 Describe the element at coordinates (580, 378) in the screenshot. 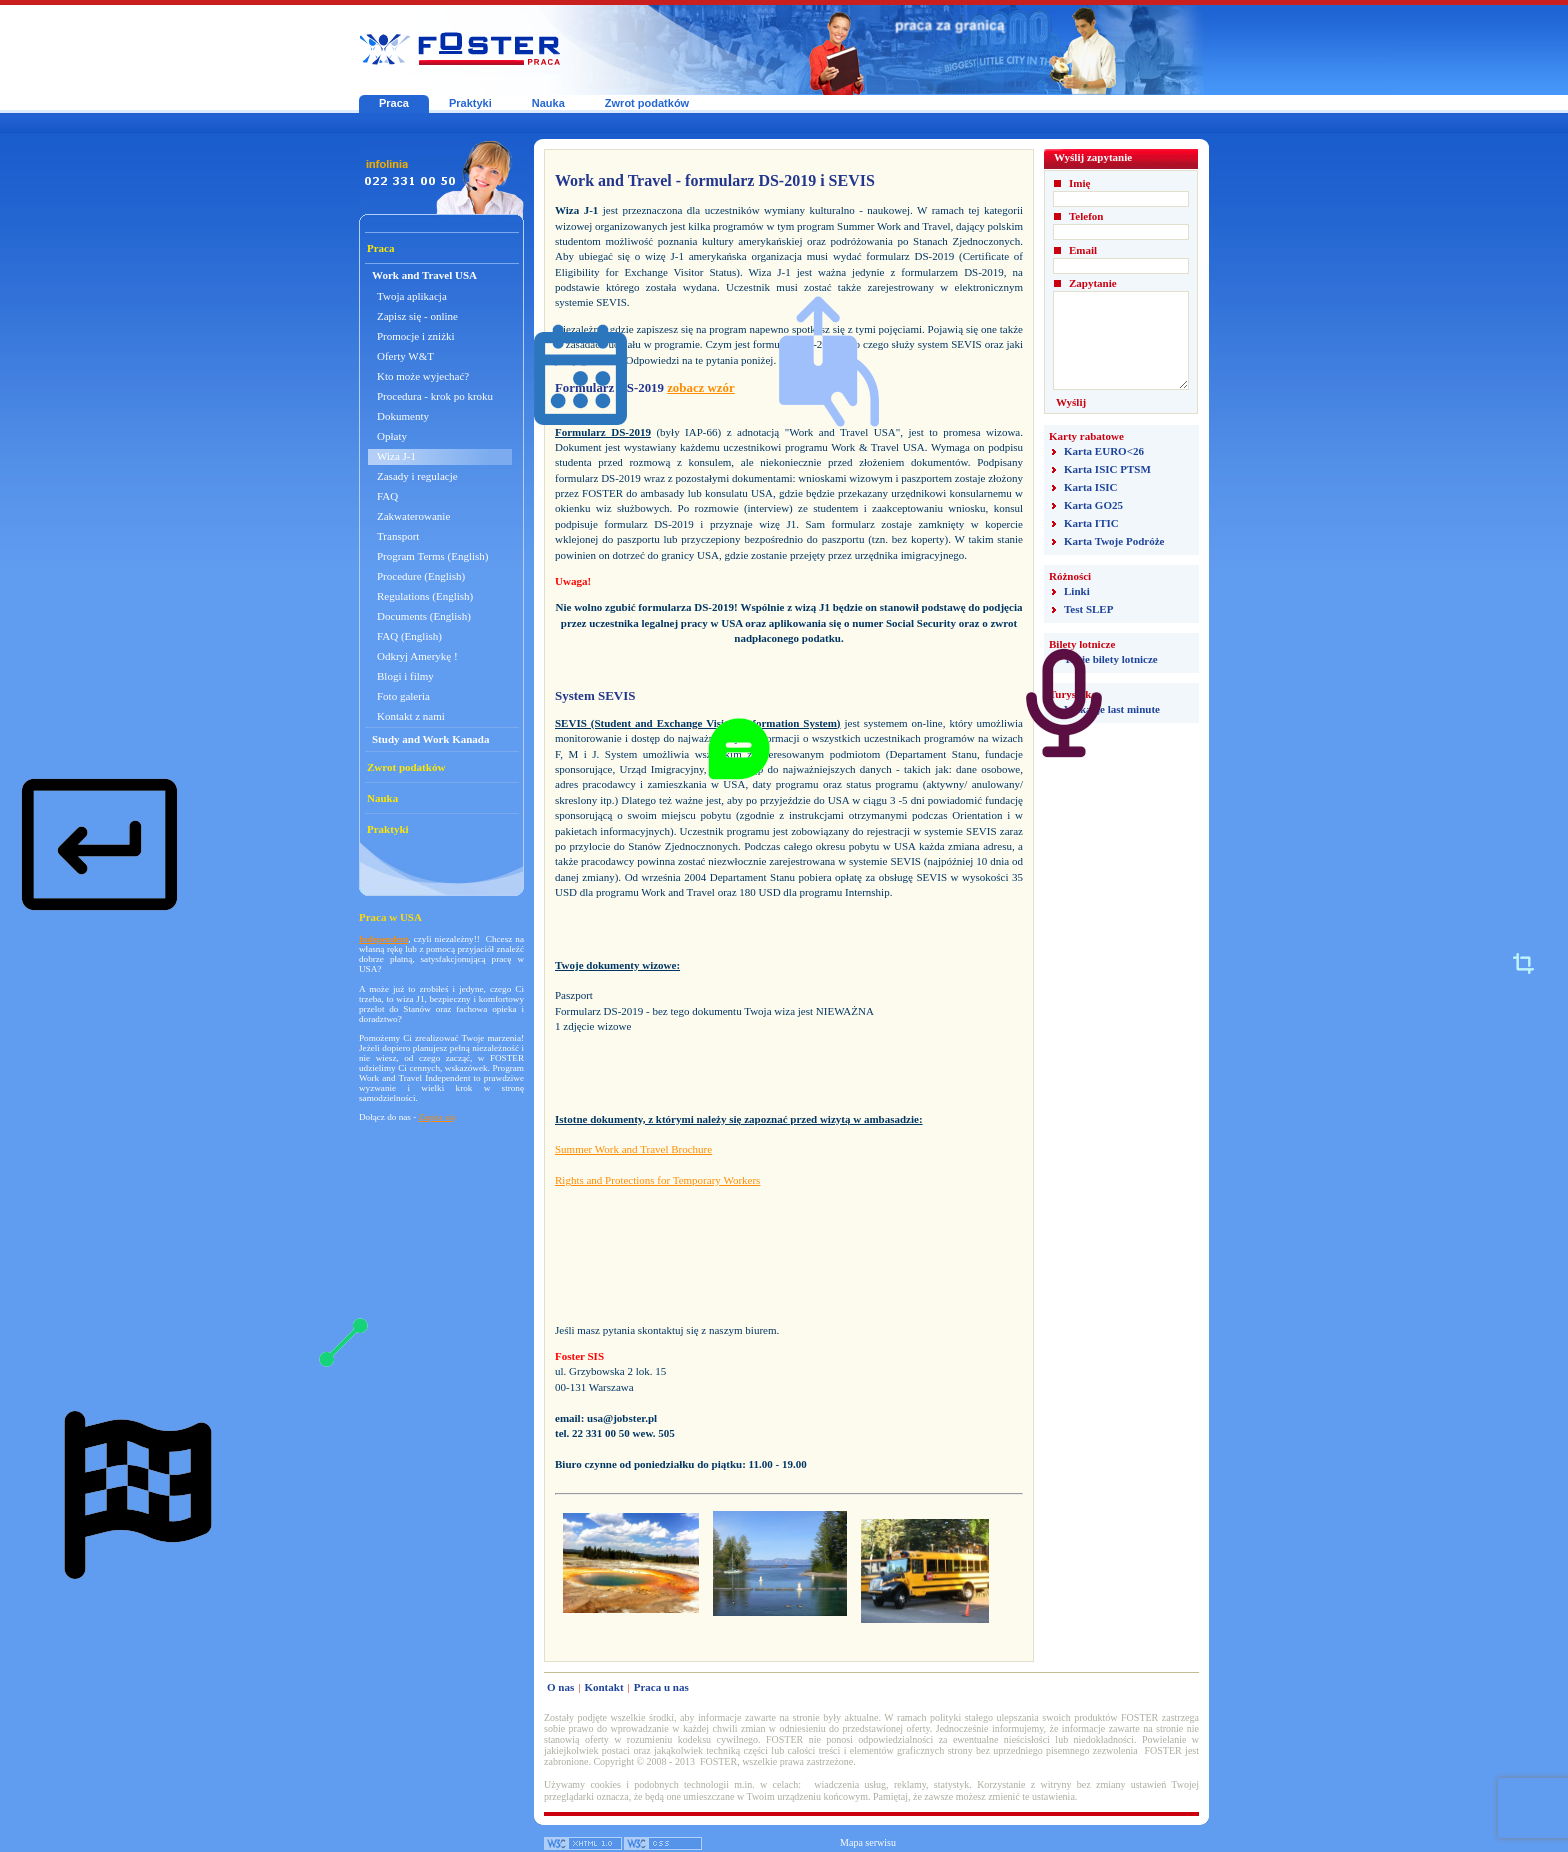

I see `view calendar with scheduled events` at that location.